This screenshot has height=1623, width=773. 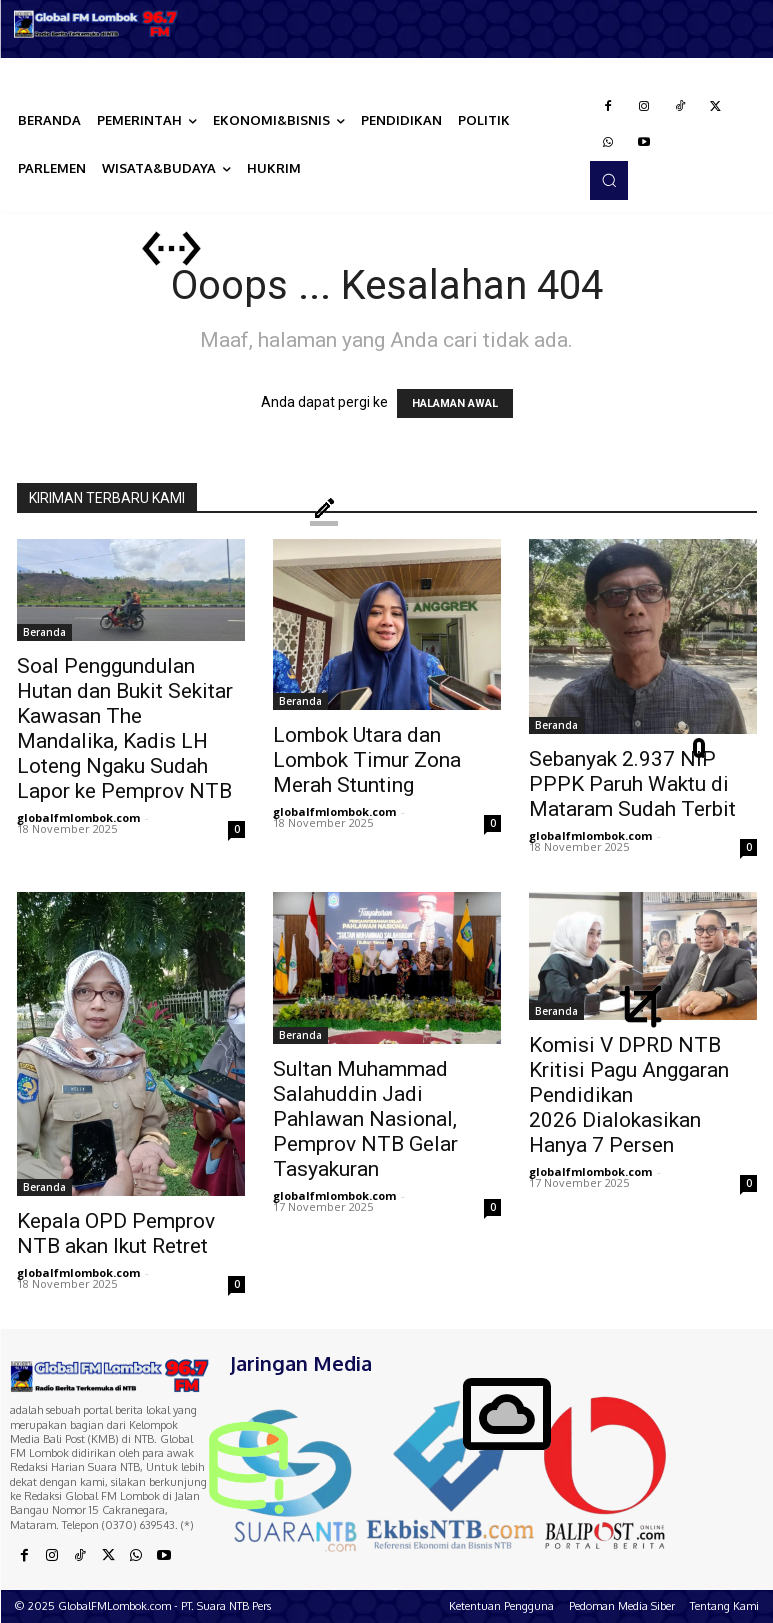 What do you see at coordinates (699, 748) in the screenshot?
I see `indicates a label or category starting with "q"` at bounding box center [699, 748].